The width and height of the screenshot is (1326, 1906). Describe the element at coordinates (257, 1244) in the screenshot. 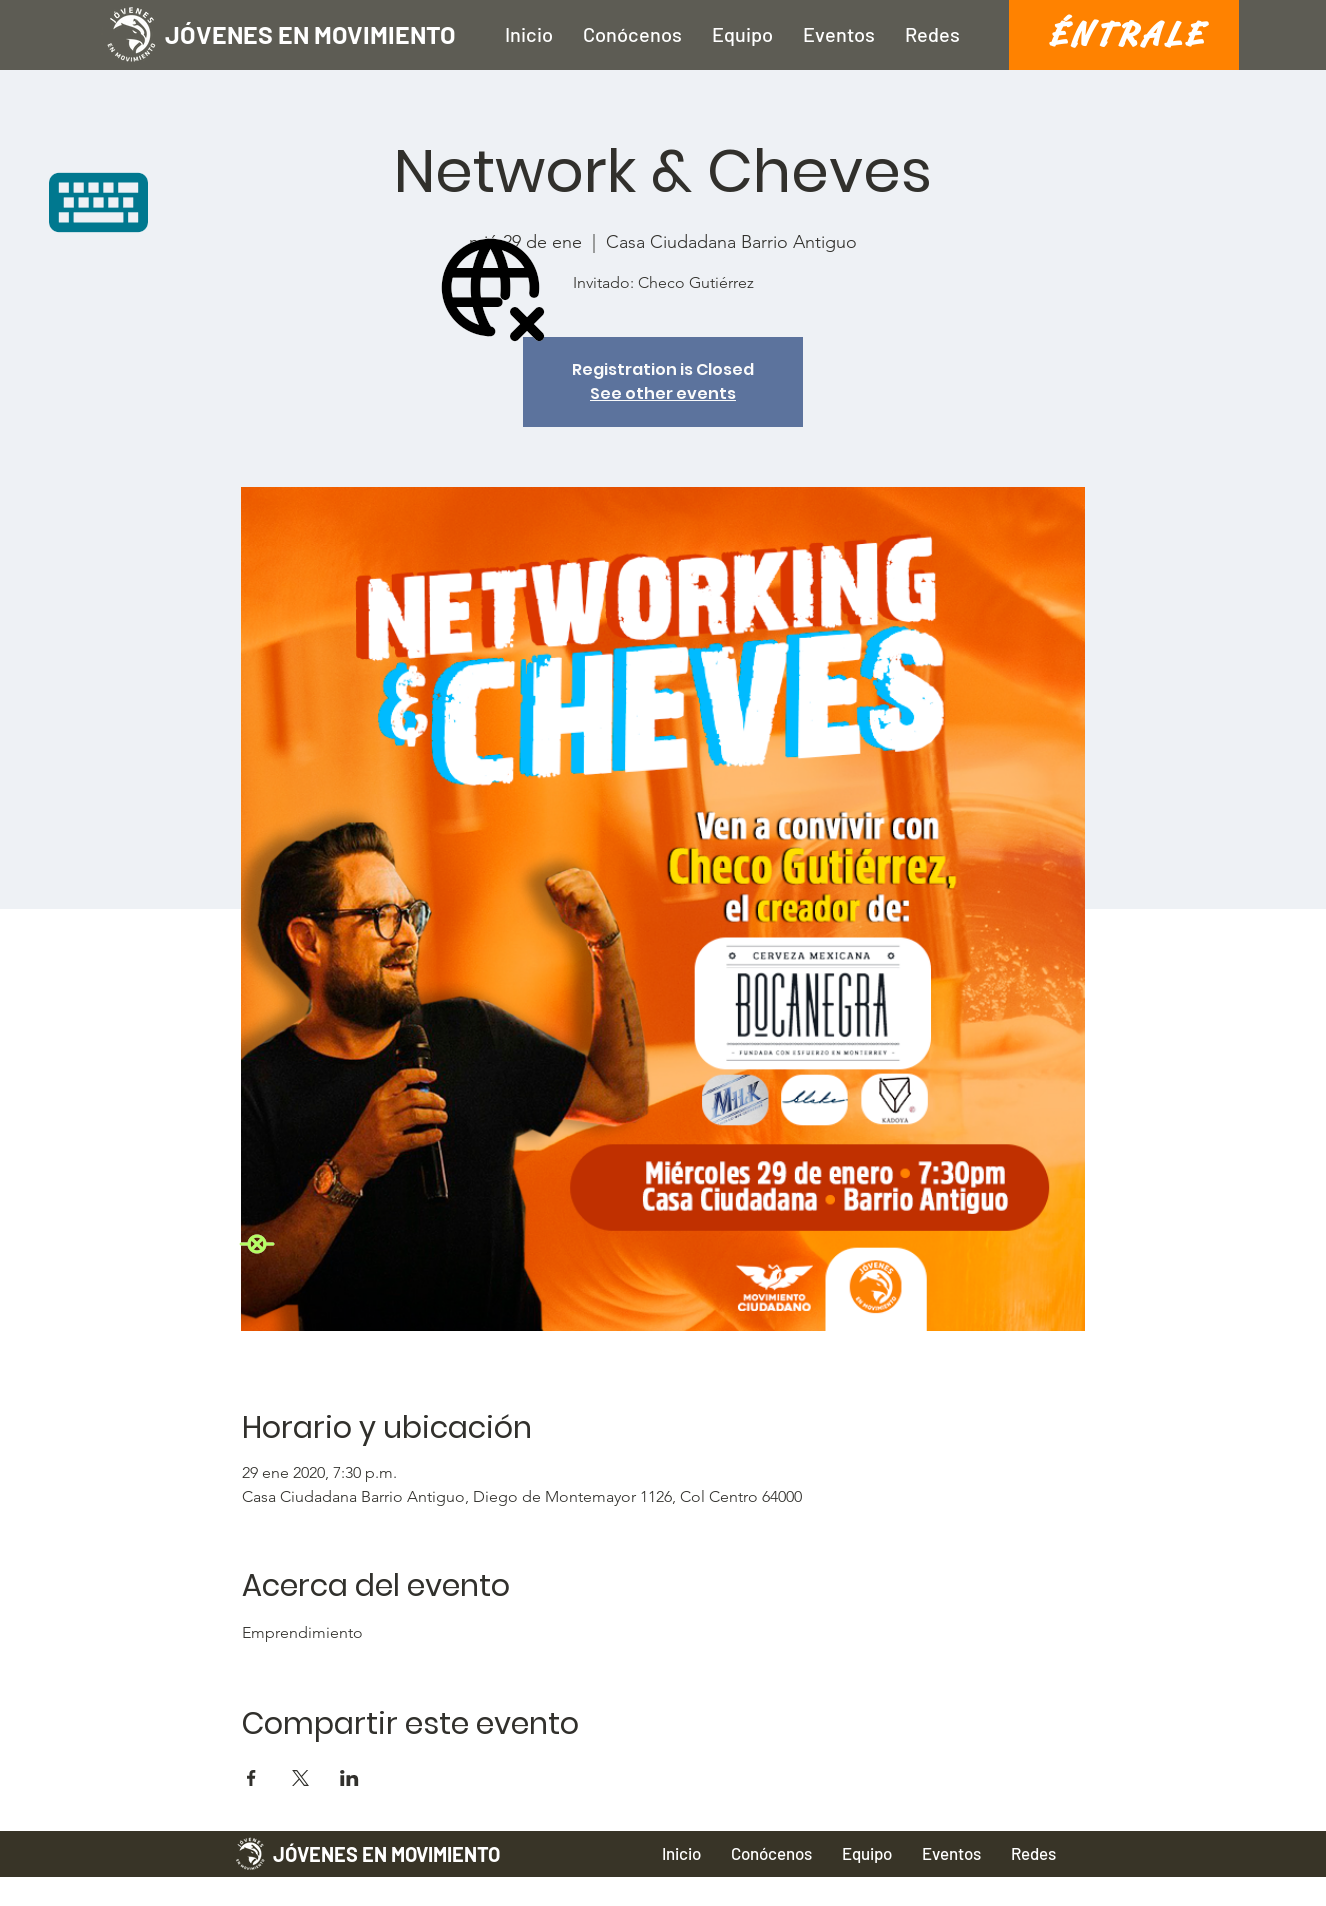

I see `indicates a light bulb component in a circuit diagram` at that location.